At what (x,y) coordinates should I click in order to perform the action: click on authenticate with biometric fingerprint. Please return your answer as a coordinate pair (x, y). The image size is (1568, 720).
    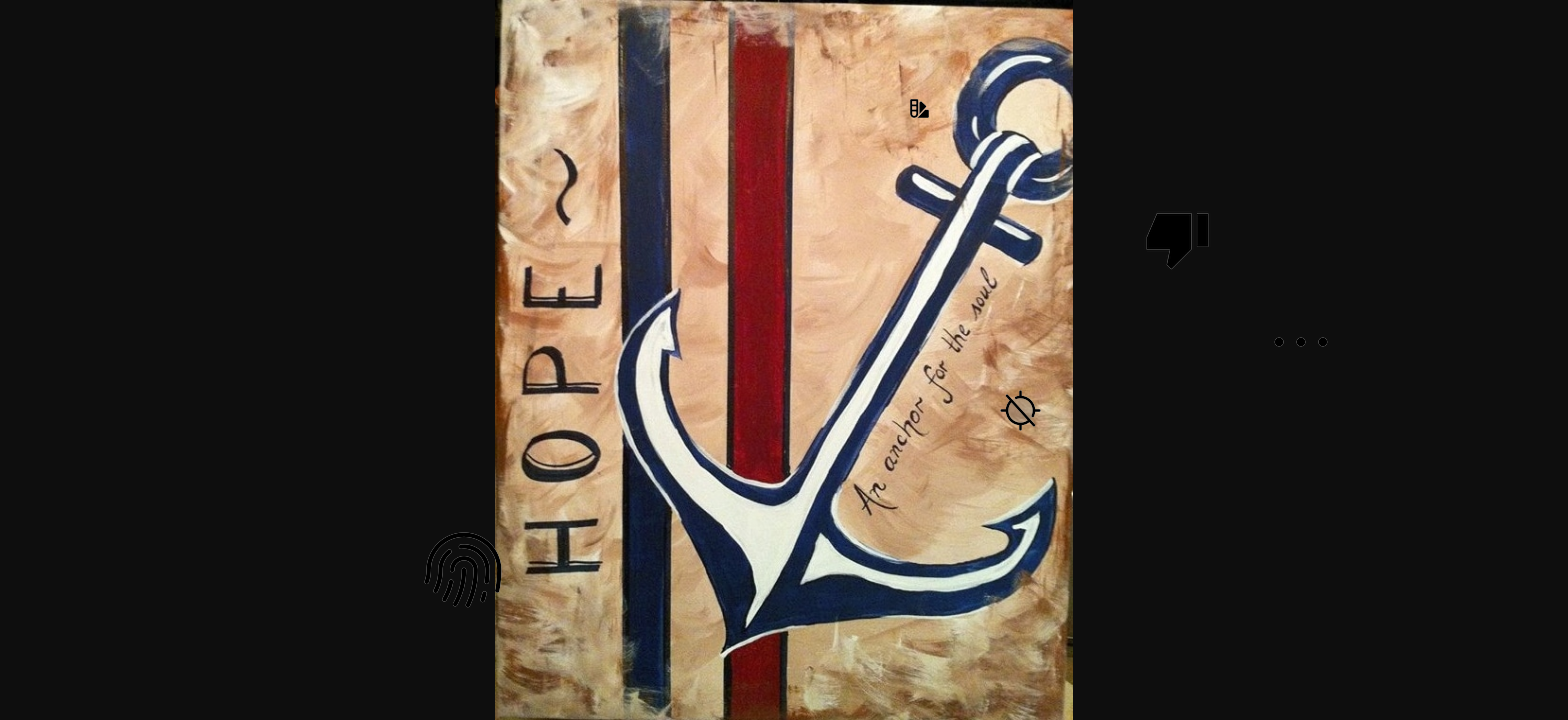
    Looking at the image, I should click on (464, 570).